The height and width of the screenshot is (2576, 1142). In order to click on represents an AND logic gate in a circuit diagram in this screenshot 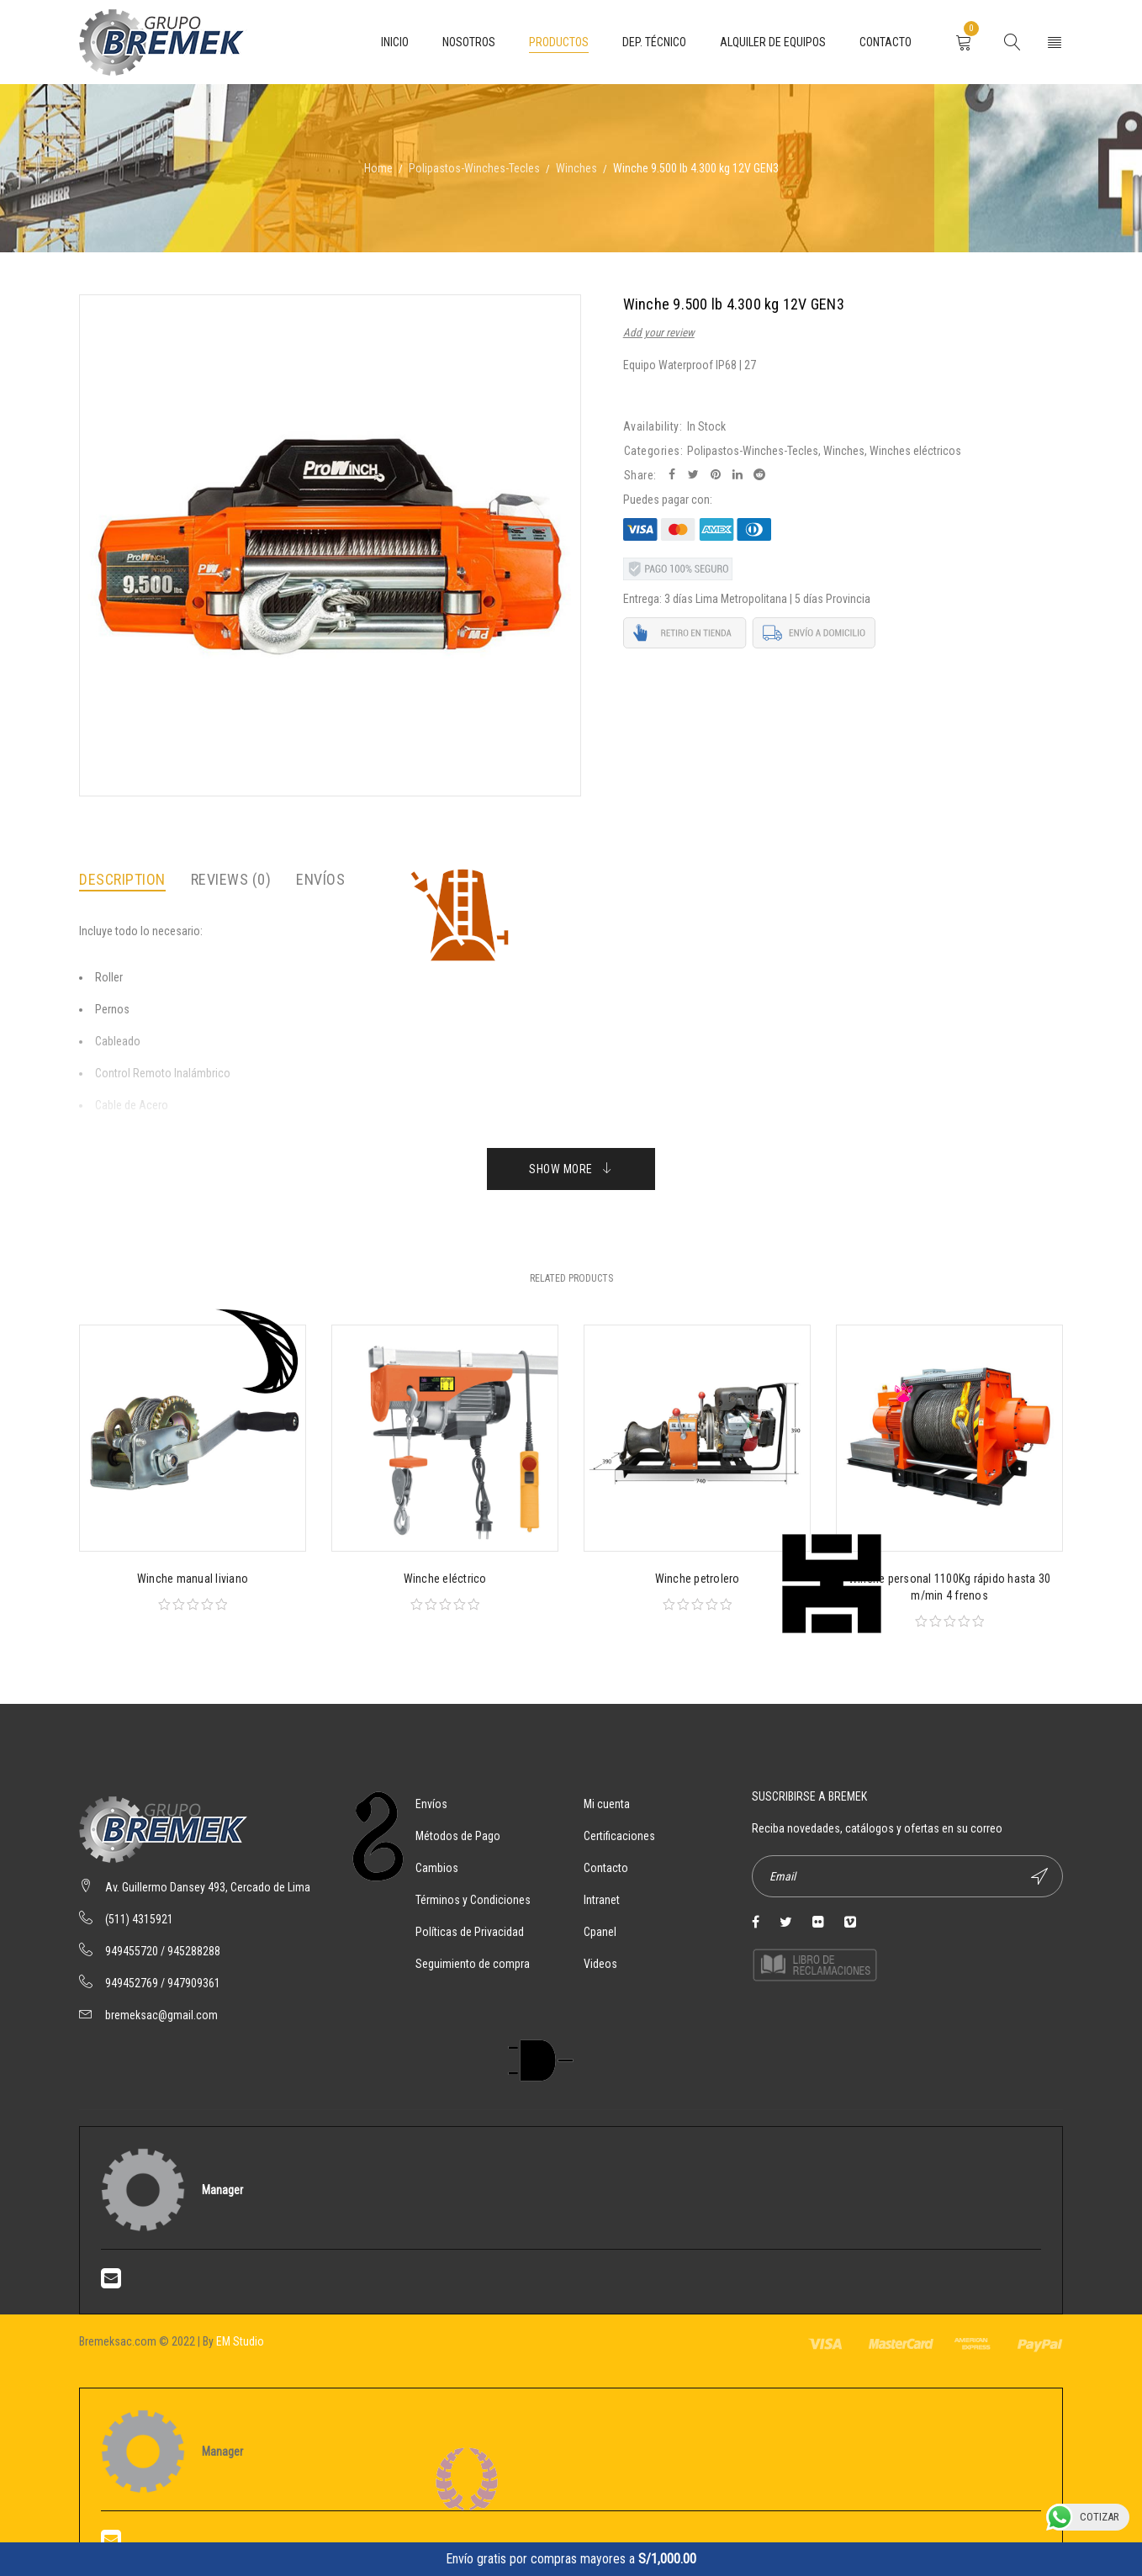, I will do `click(541, 2060)`.